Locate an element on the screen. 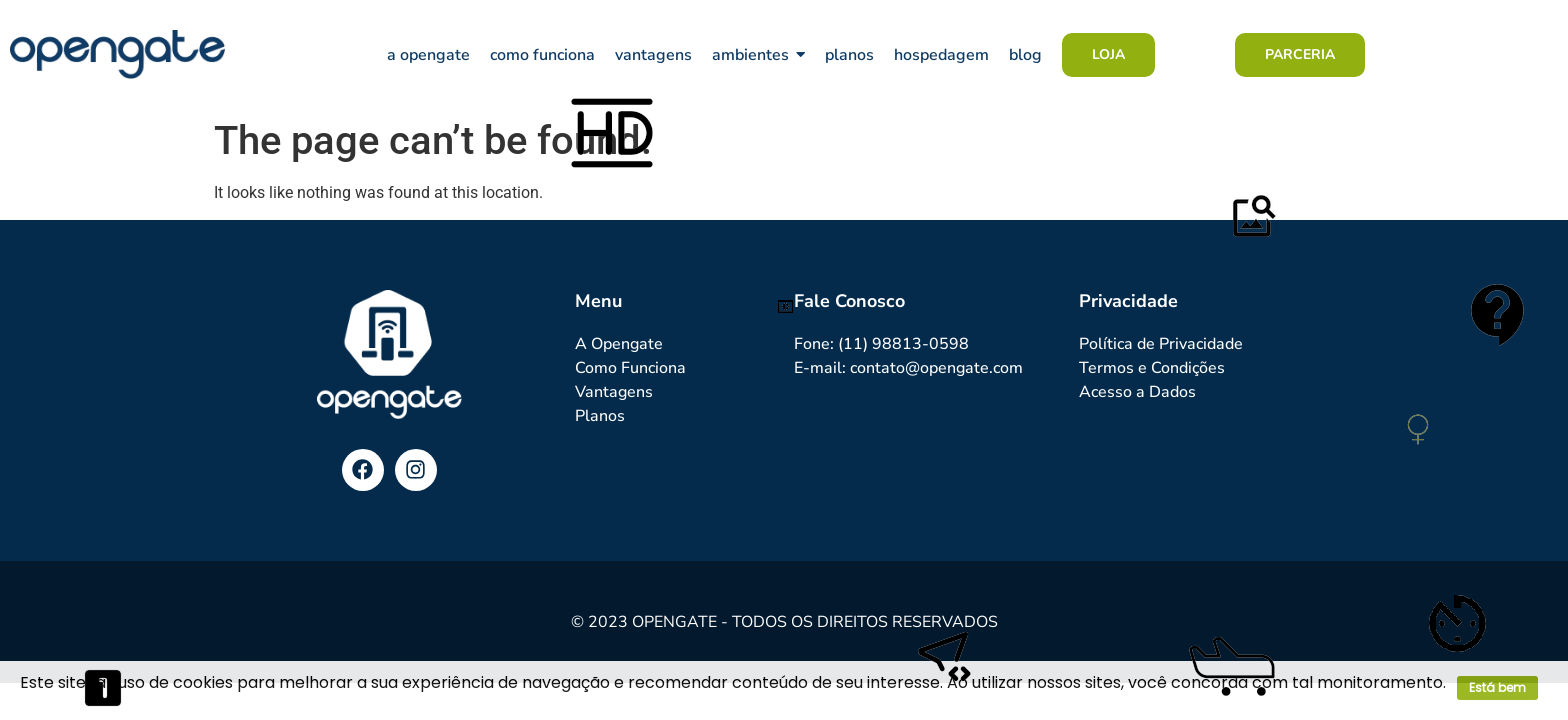 The height and width of the screenshot is (720, 1568). indicates high-definition video quality is located at coordinates (612, 133).